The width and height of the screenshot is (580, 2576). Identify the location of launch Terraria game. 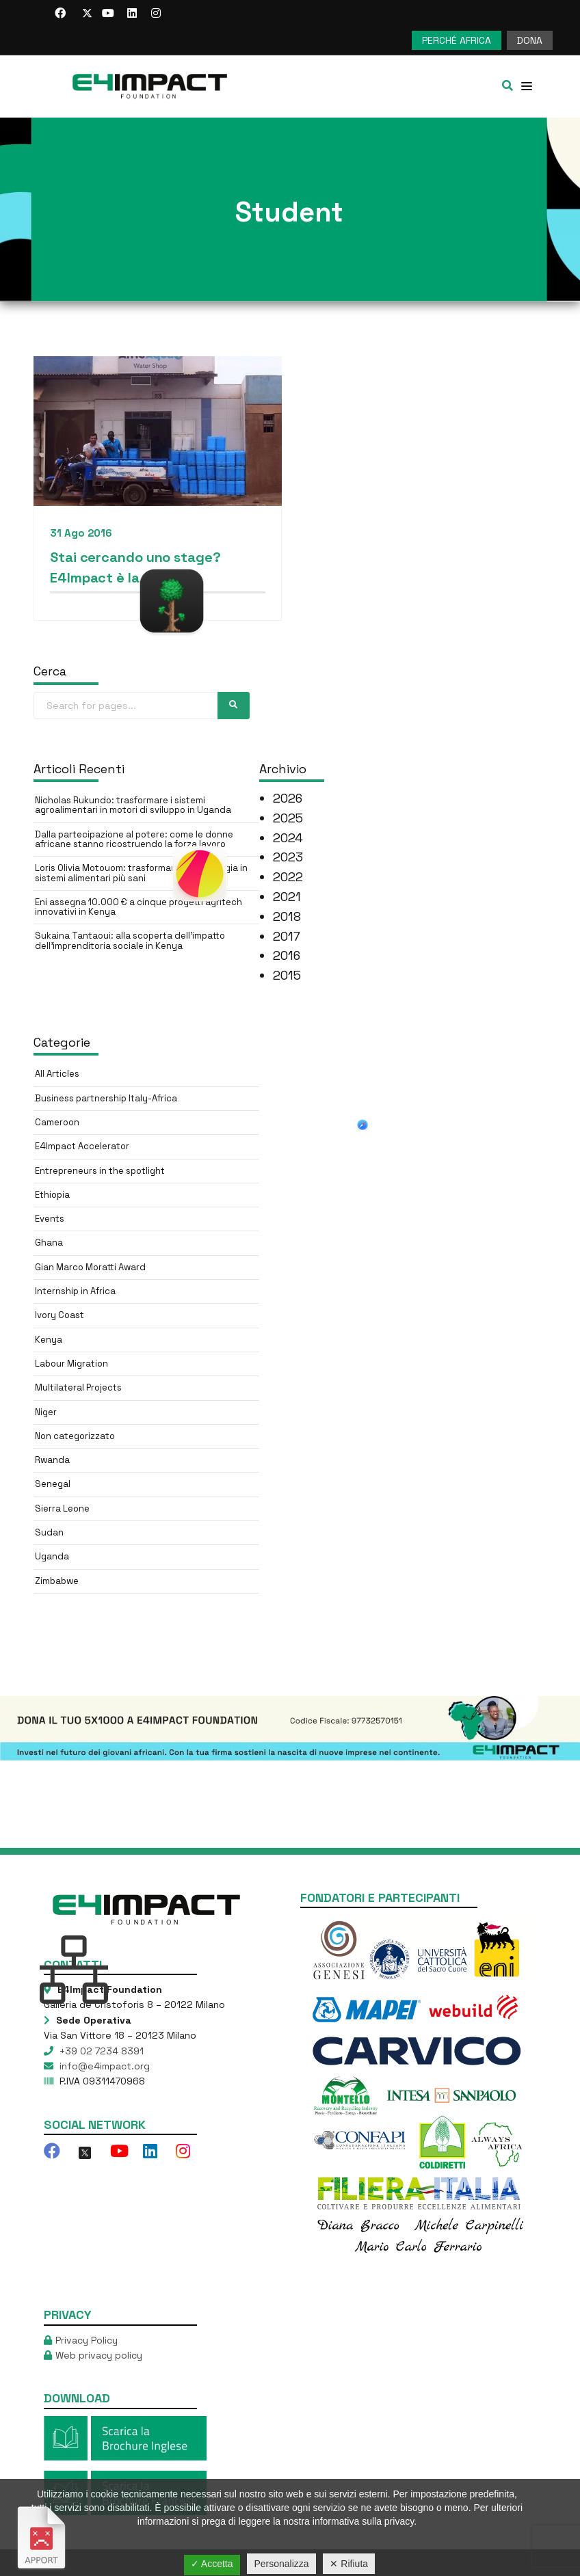
(172, 601).